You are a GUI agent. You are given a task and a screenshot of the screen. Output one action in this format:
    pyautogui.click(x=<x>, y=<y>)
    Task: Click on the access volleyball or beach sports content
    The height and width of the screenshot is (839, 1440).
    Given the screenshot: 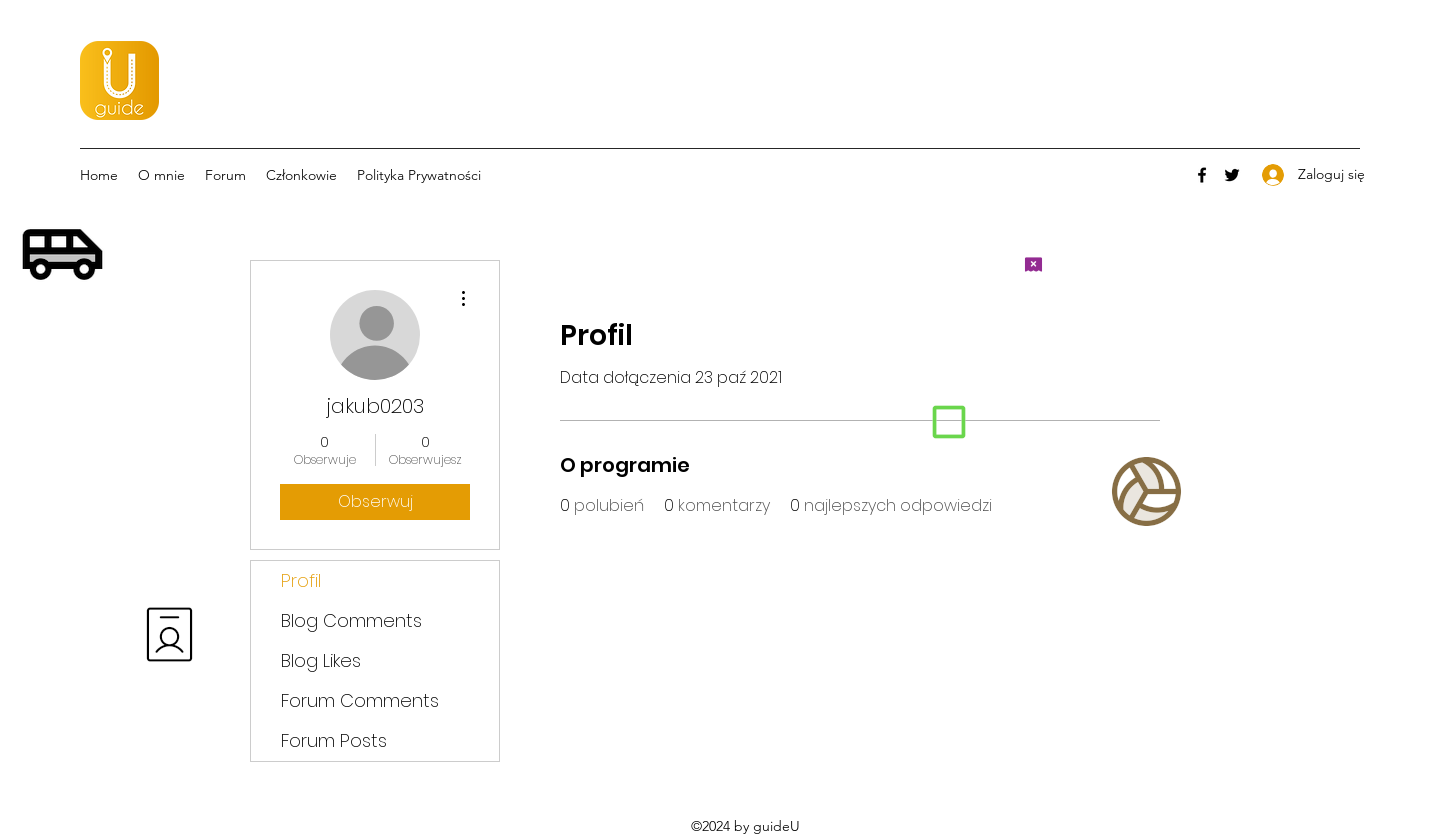 What is the action you would take?
    pyautogui.click(x=1146, y=491)
    